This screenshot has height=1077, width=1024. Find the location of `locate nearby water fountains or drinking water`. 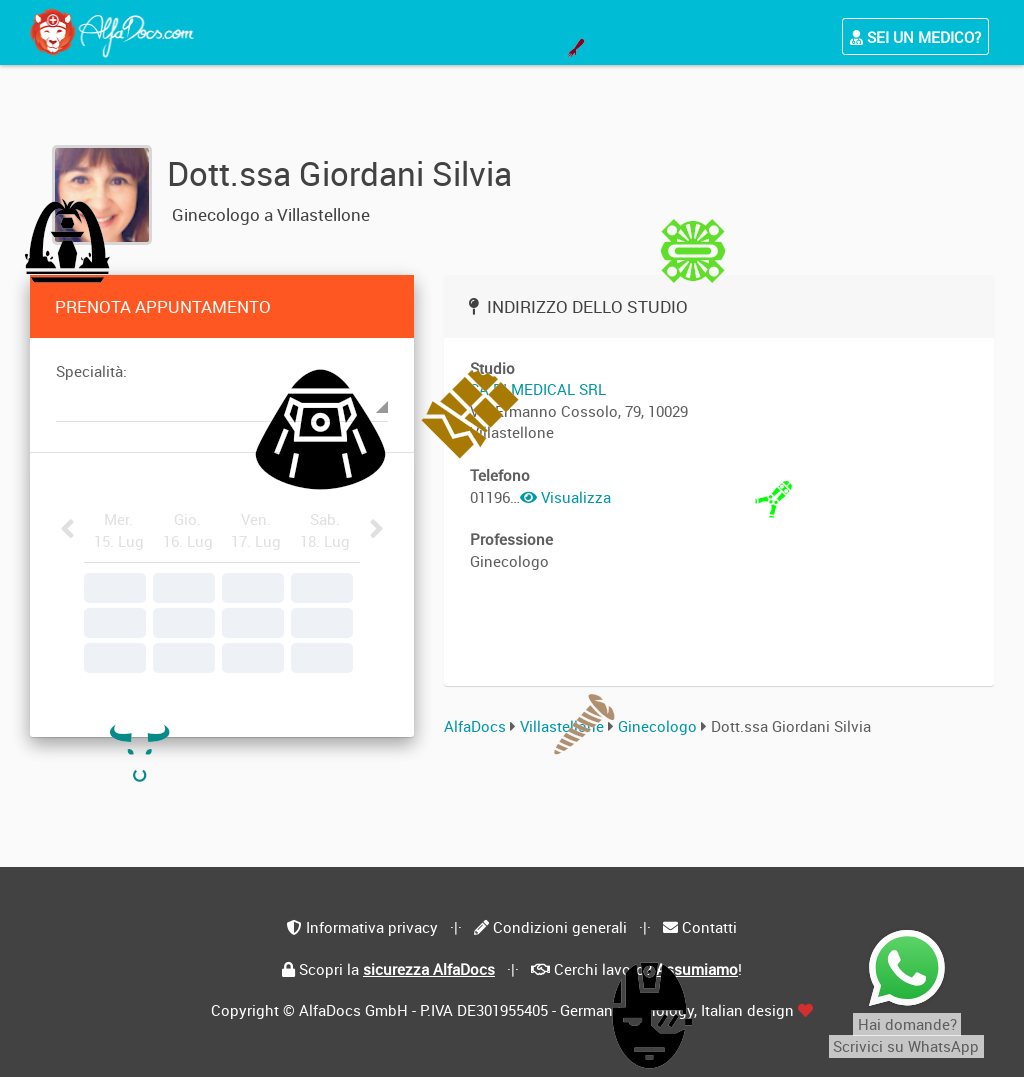

locate nearby water fountains or drinking water is located at coordinates (67, 241).